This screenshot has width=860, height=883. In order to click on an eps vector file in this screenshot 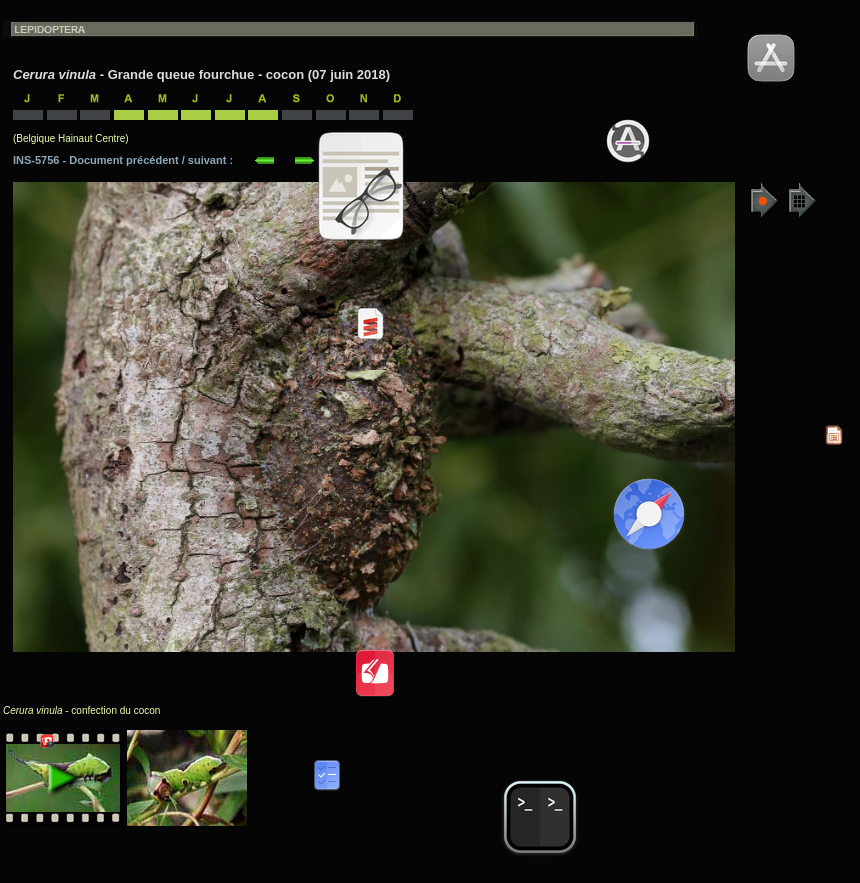, I will do `click(375, 673)`.